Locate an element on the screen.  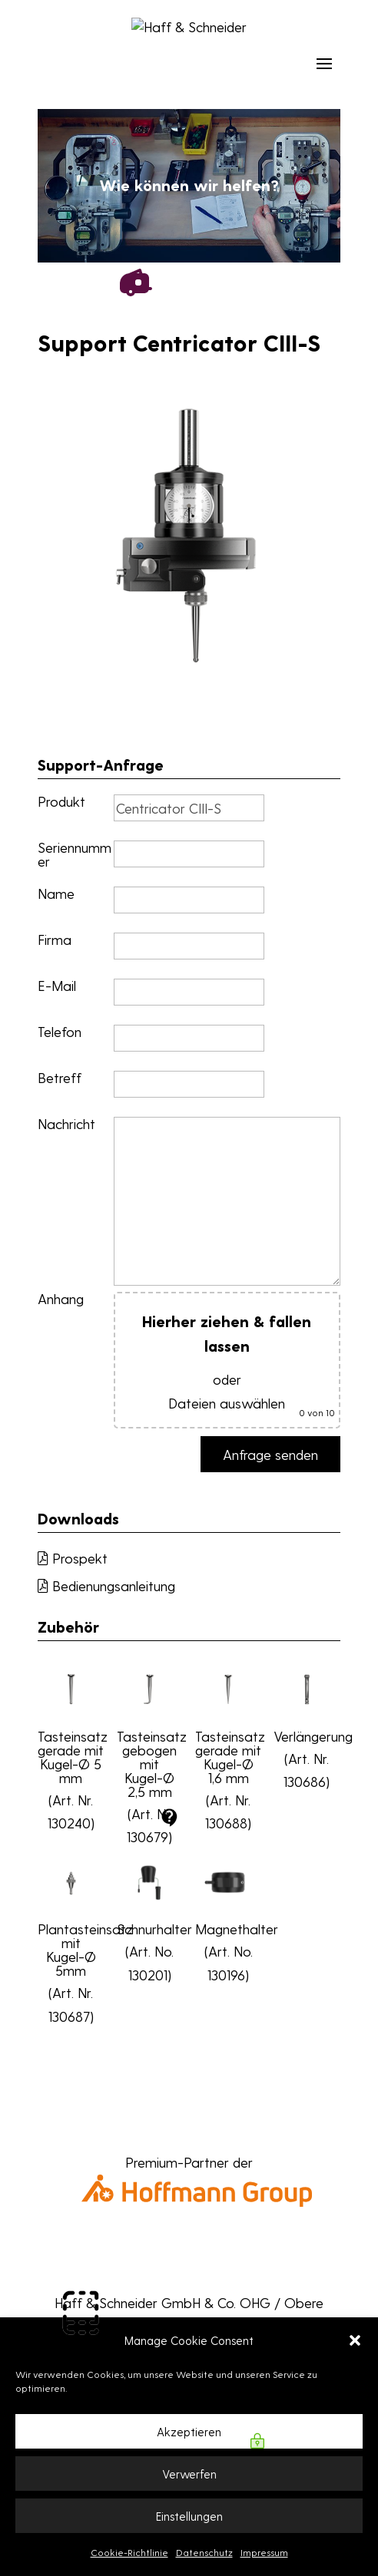
access caravan or RV rental options is located at coordinates (135, 282).